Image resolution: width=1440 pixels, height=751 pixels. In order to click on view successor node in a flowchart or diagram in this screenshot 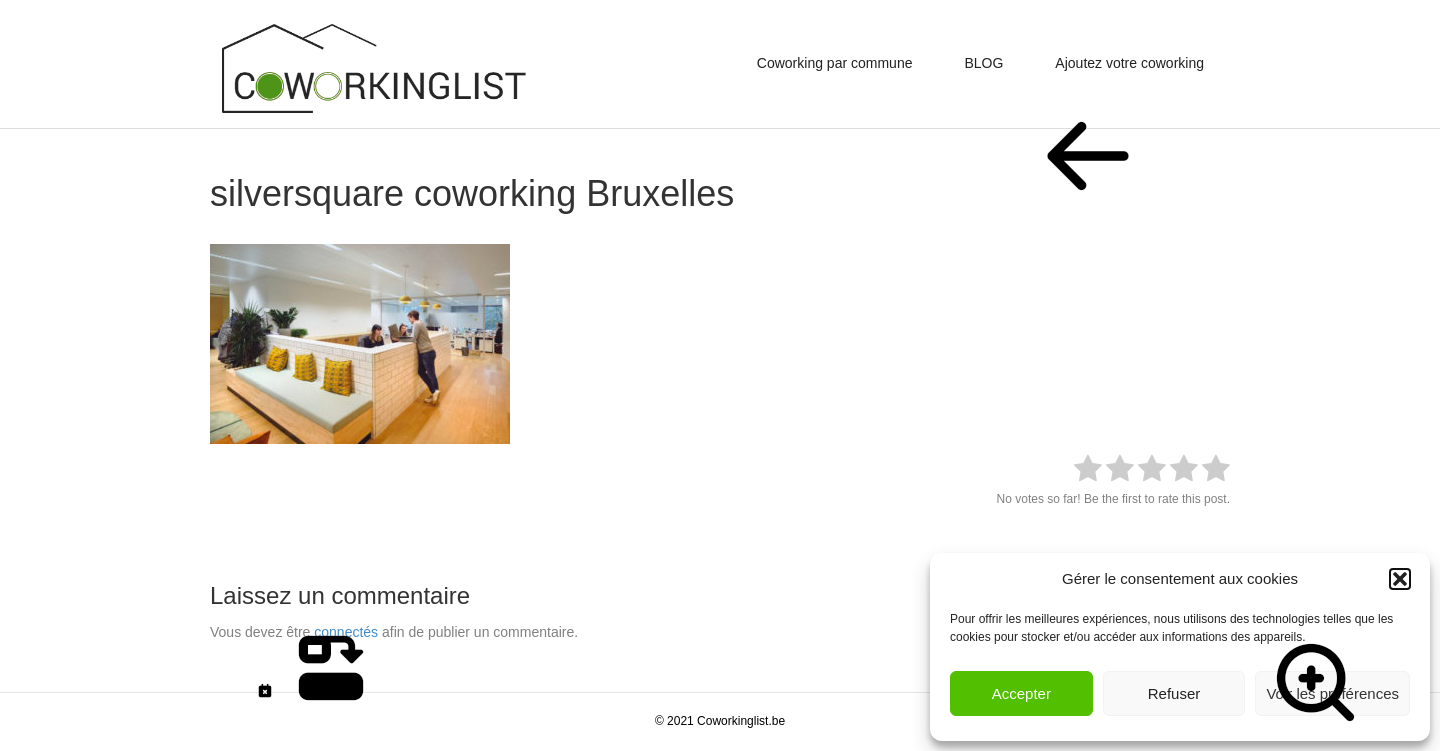, I will do `click(331, 668)`.